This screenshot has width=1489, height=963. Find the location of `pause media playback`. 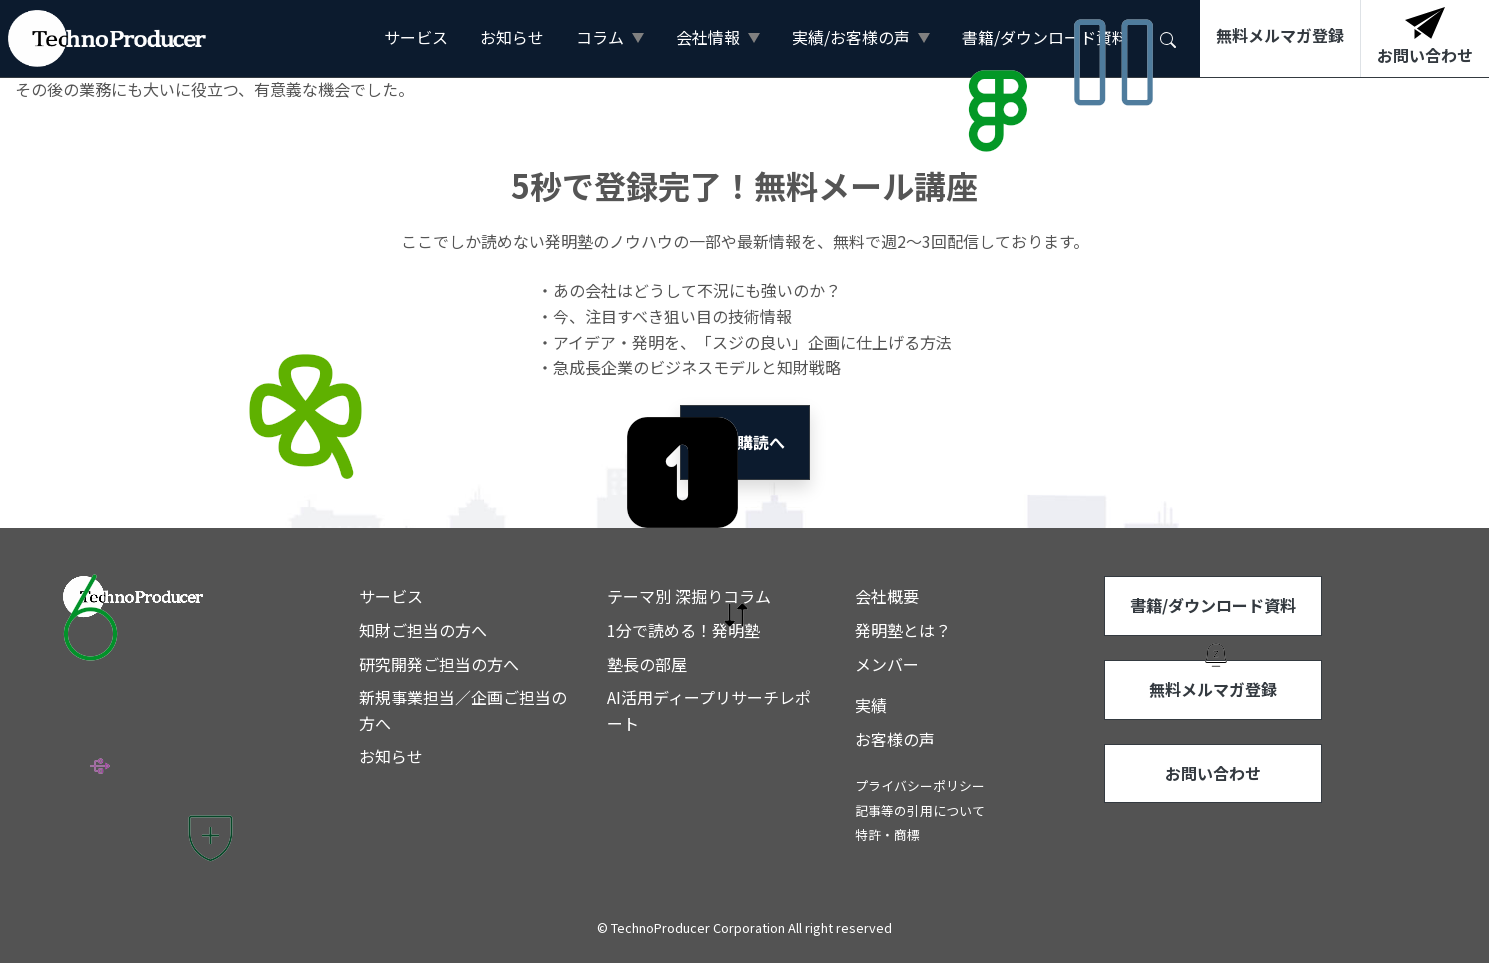

pause media playback is located at coordinates (1113, 62).